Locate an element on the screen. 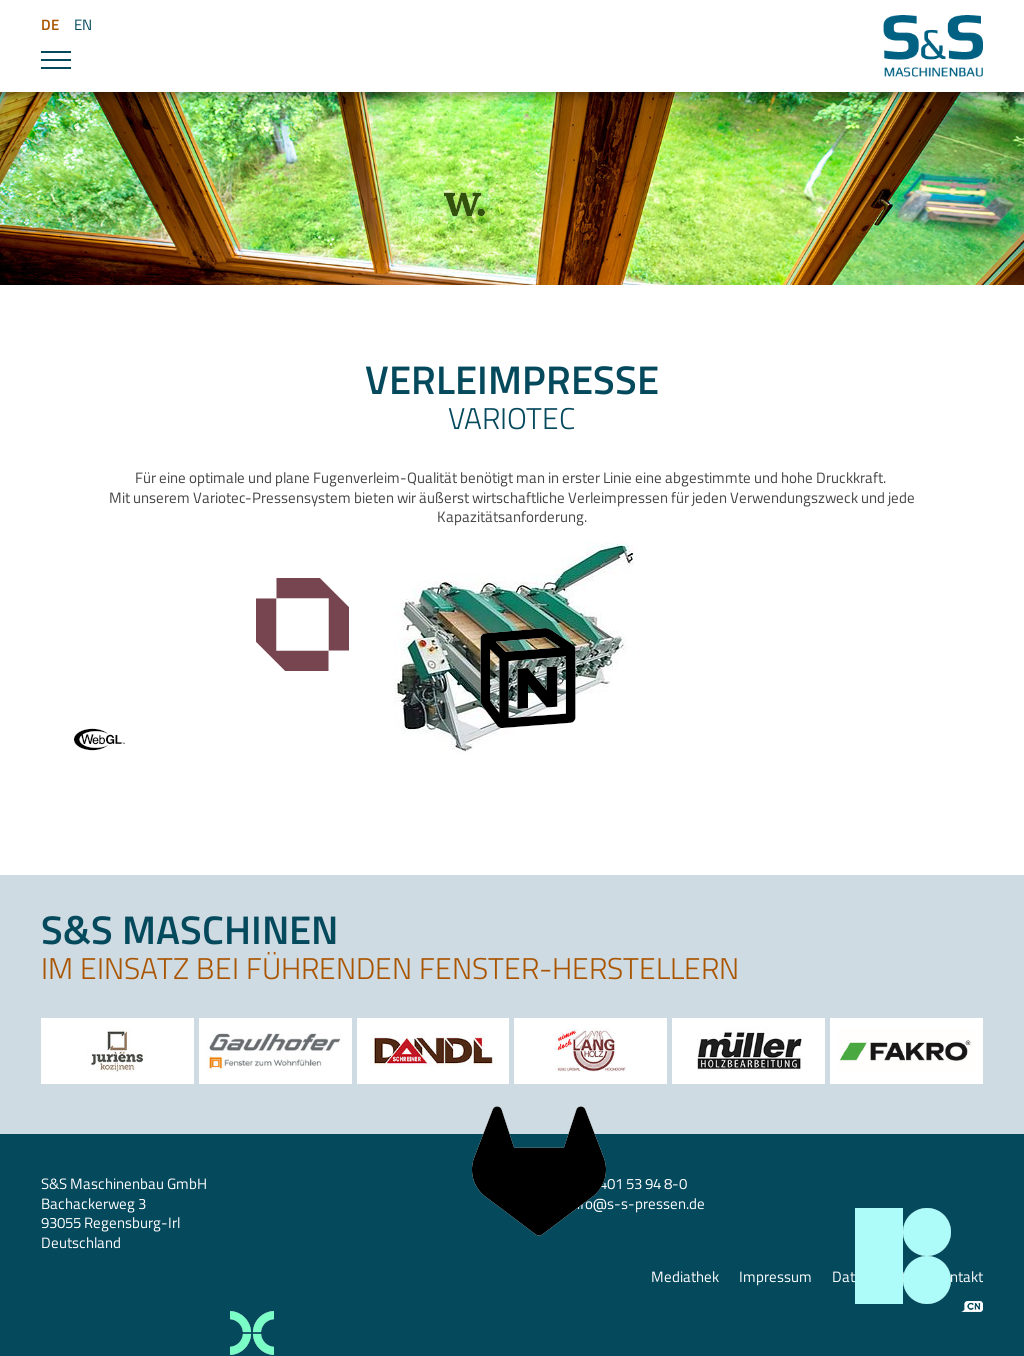  nextflow workflow management platform logo is located at coordinates (252, 1333).